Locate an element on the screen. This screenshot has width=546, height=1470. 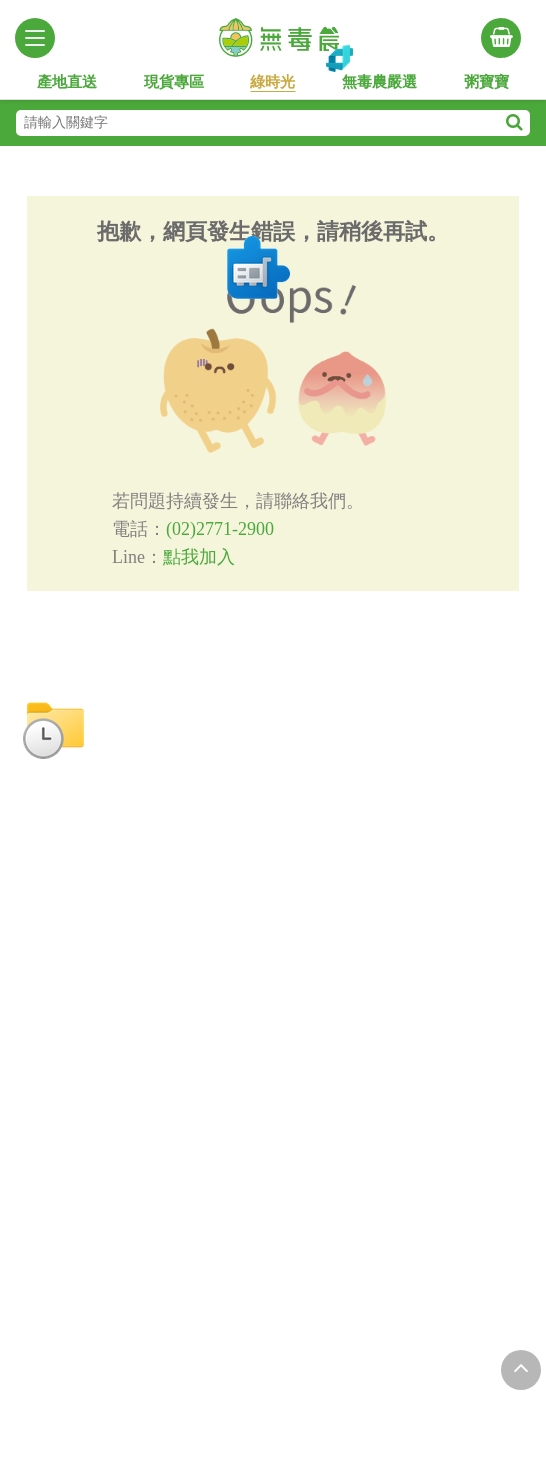
open visualblend application is located at coordinates (339, 58).